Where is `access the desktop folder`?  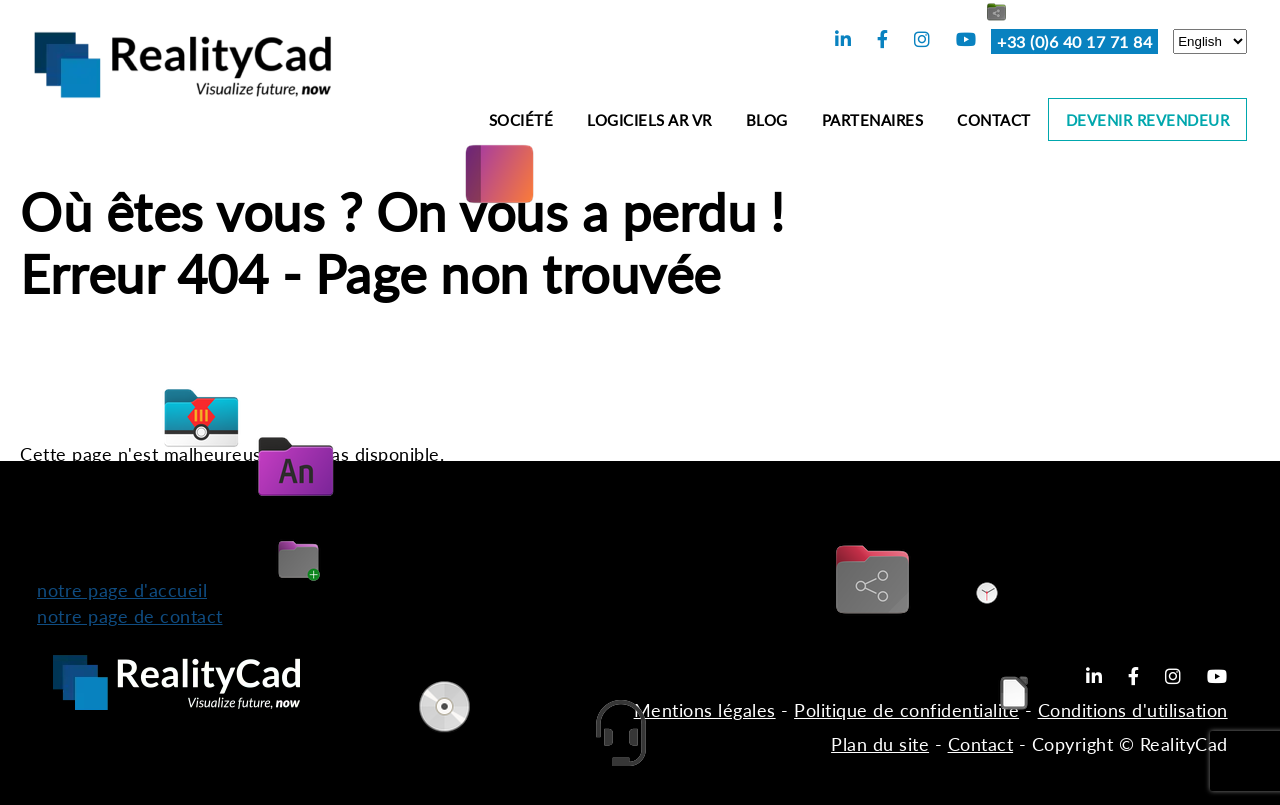
access the desktop folder is located at coordinates (499, 171).